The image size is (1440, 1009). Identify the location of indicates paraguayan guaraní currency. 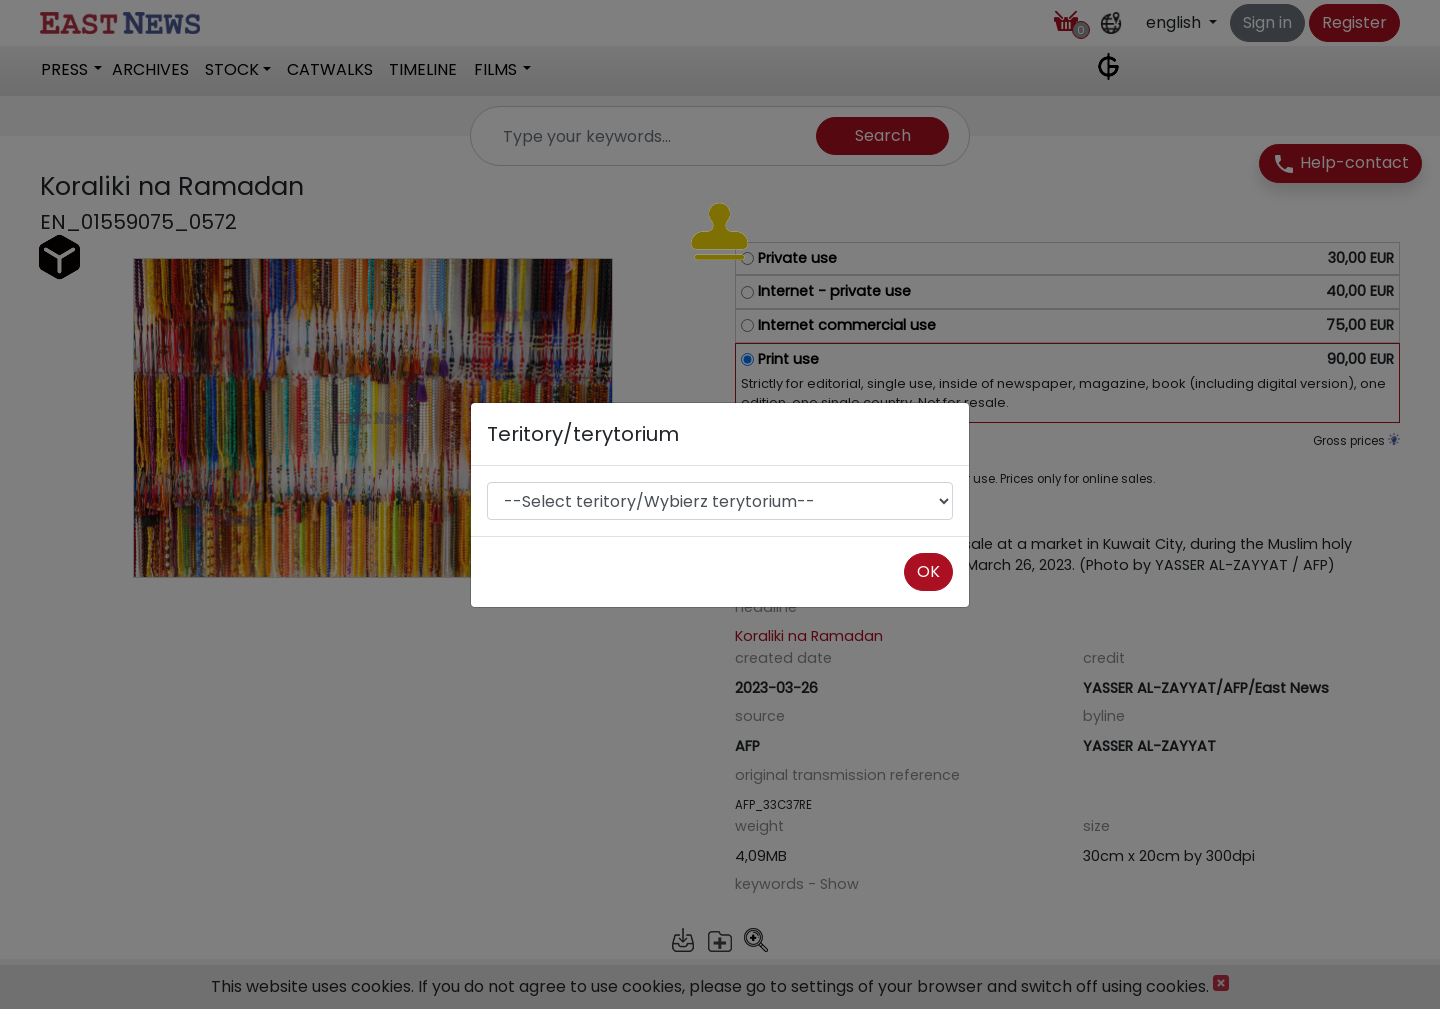
(1108, 66).